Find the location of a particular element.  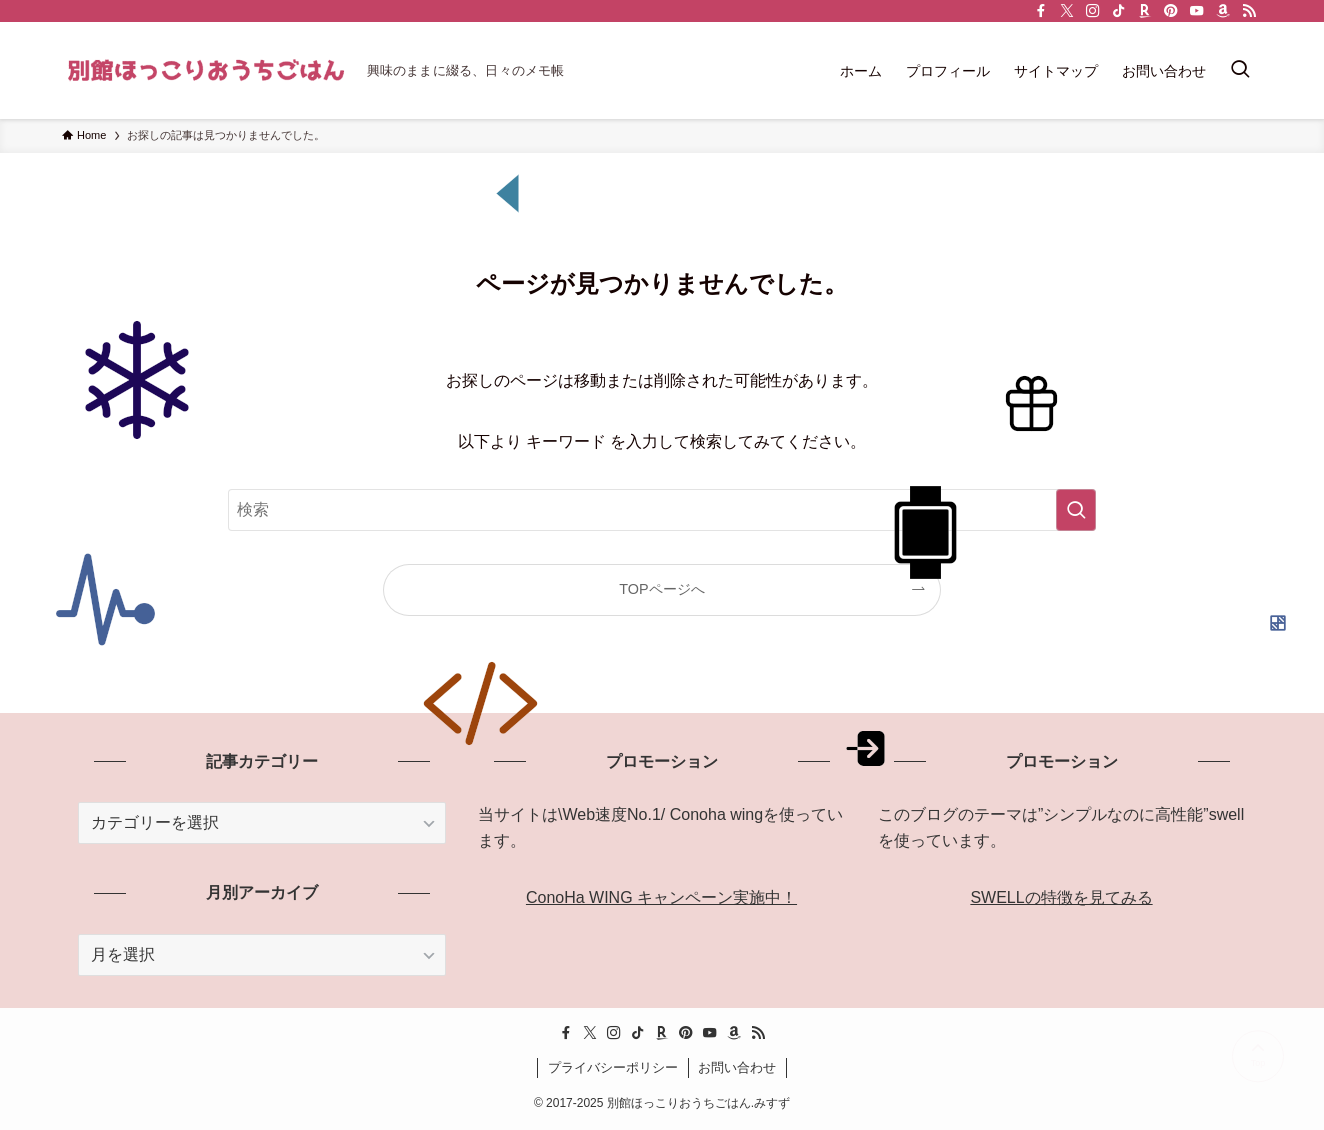

access smartwatch settings or companion app is located at coordinates (925, 532).